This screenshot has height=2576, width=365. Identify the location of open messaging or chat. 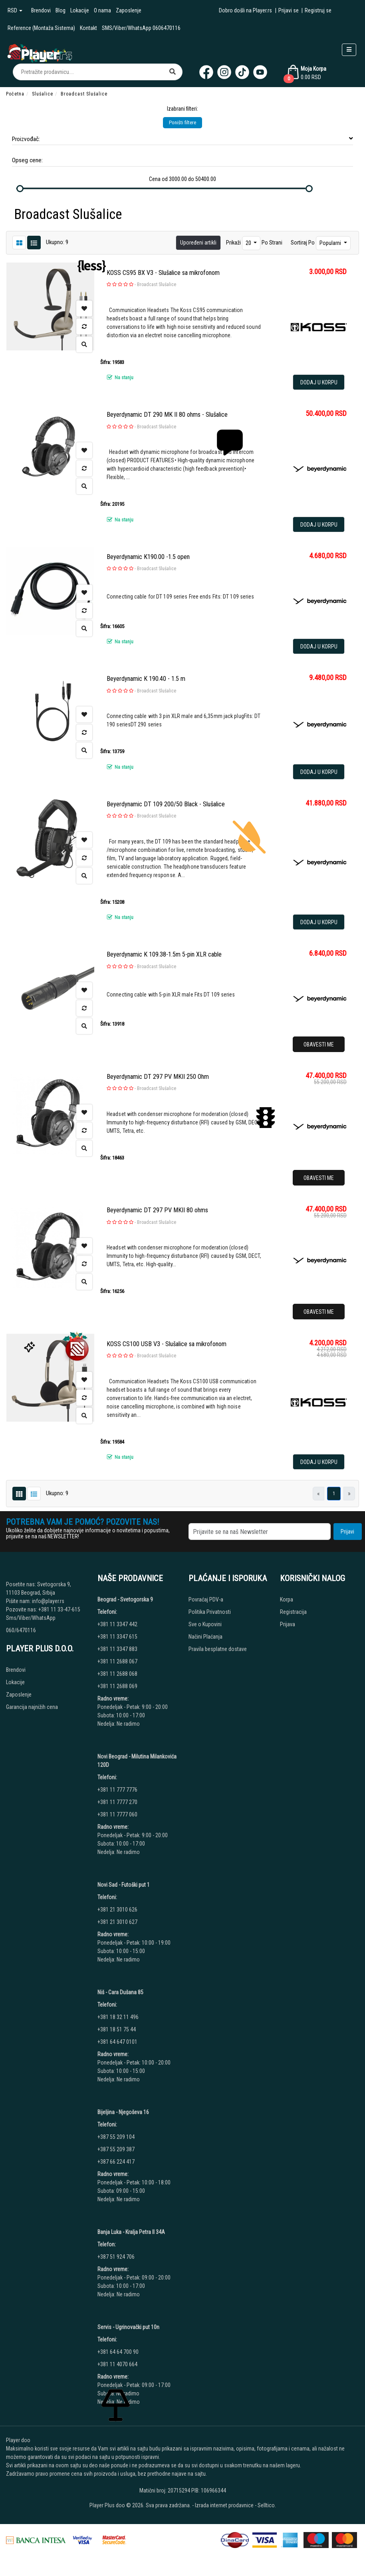
(230, 441).